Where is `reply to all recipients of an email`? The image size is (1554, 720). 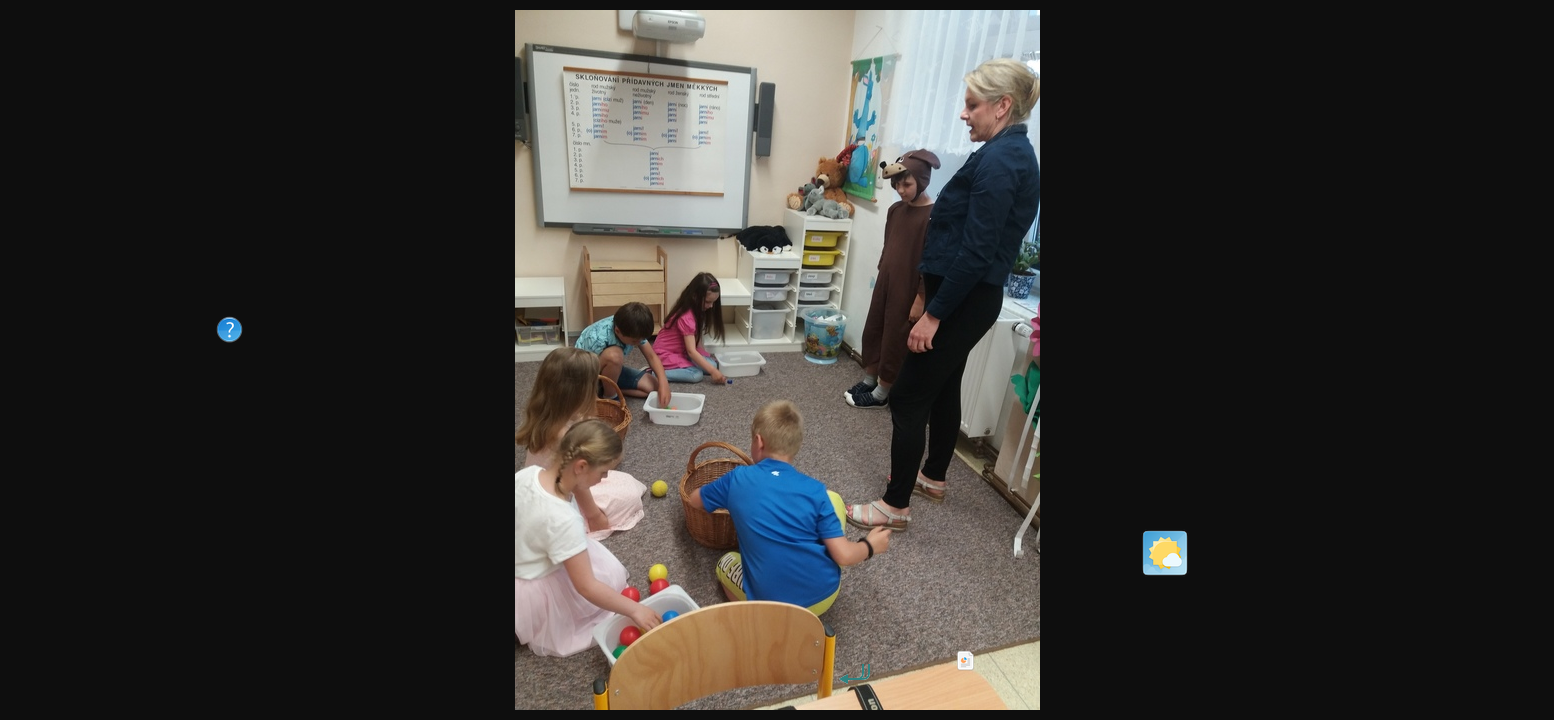 reply to all recipients of an email is located at coordinates (854, 672).